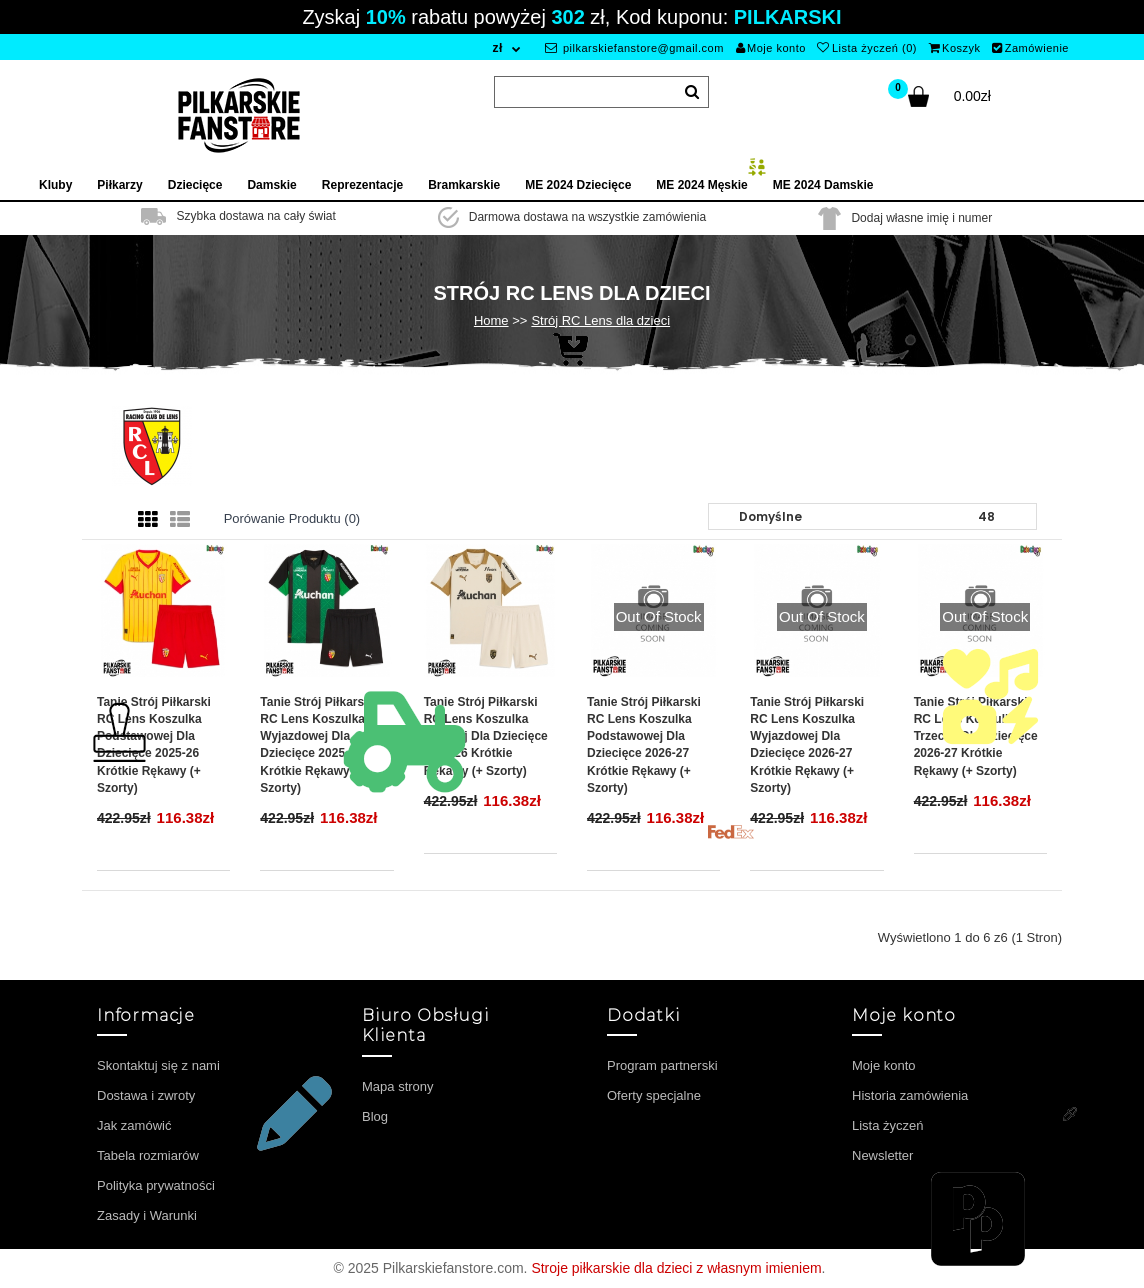  I want to click on pied piper company logo, so click(978, 1219).